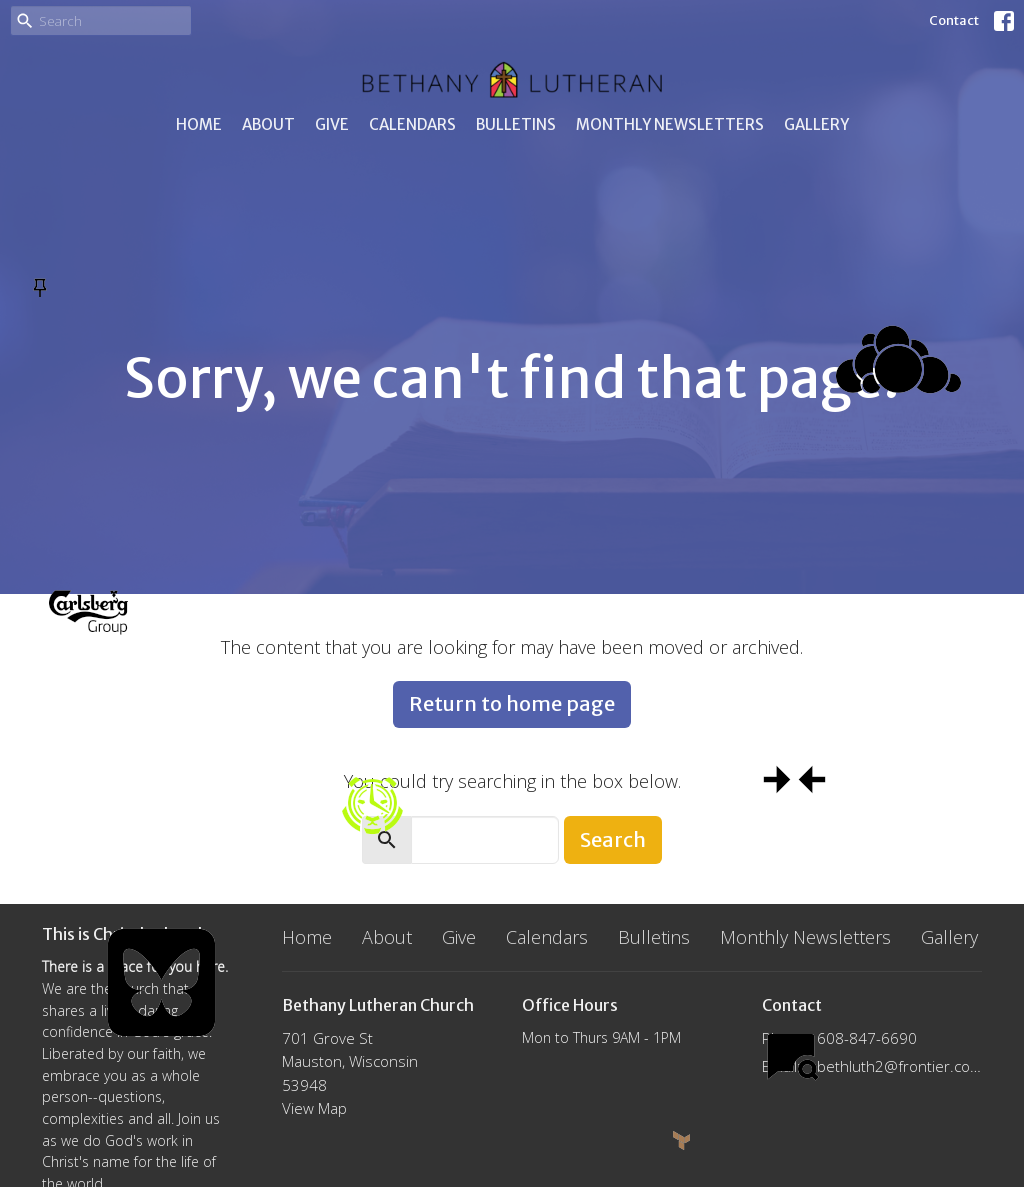  I want to click on pin an item to keep it visible, so click(40, 287).